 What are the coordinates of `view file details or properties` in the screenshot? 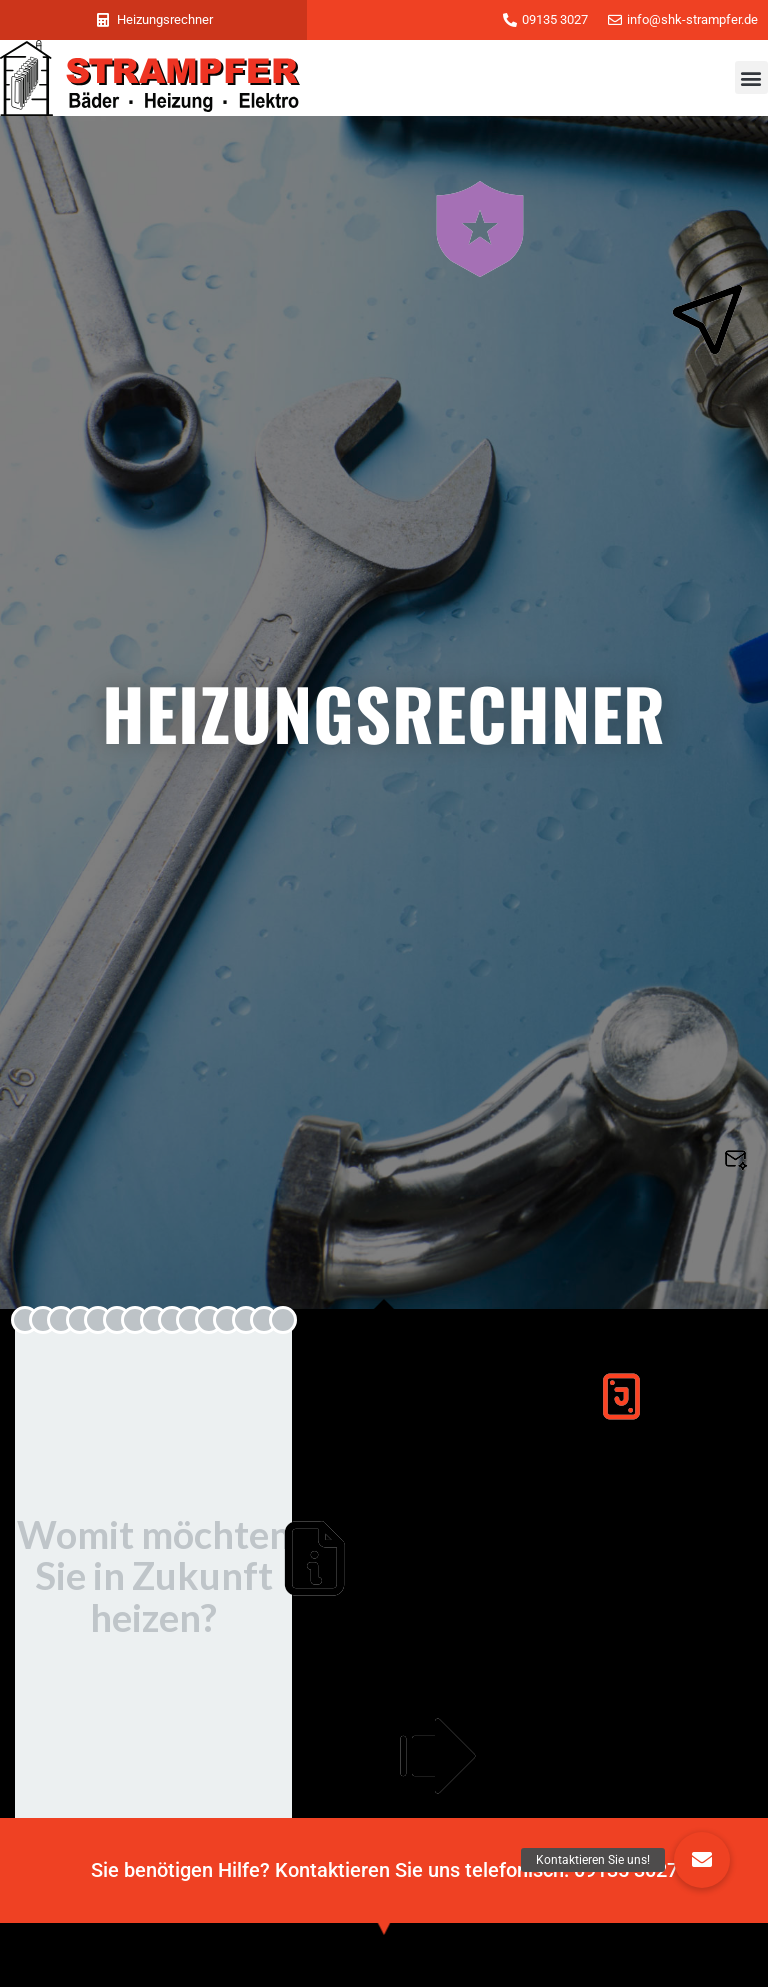 It's located at (314, 1558).